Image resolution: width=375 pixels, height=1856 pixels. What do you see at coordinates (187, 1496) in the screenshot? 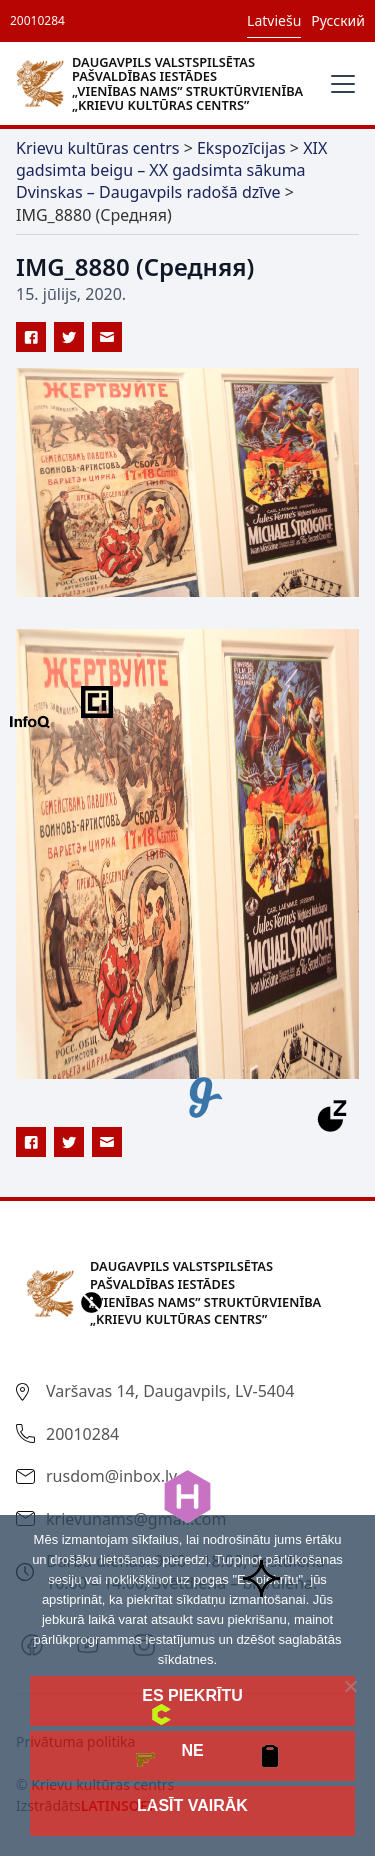
I see `Hexo static site generator logo` at bounding box center [187, 1496].